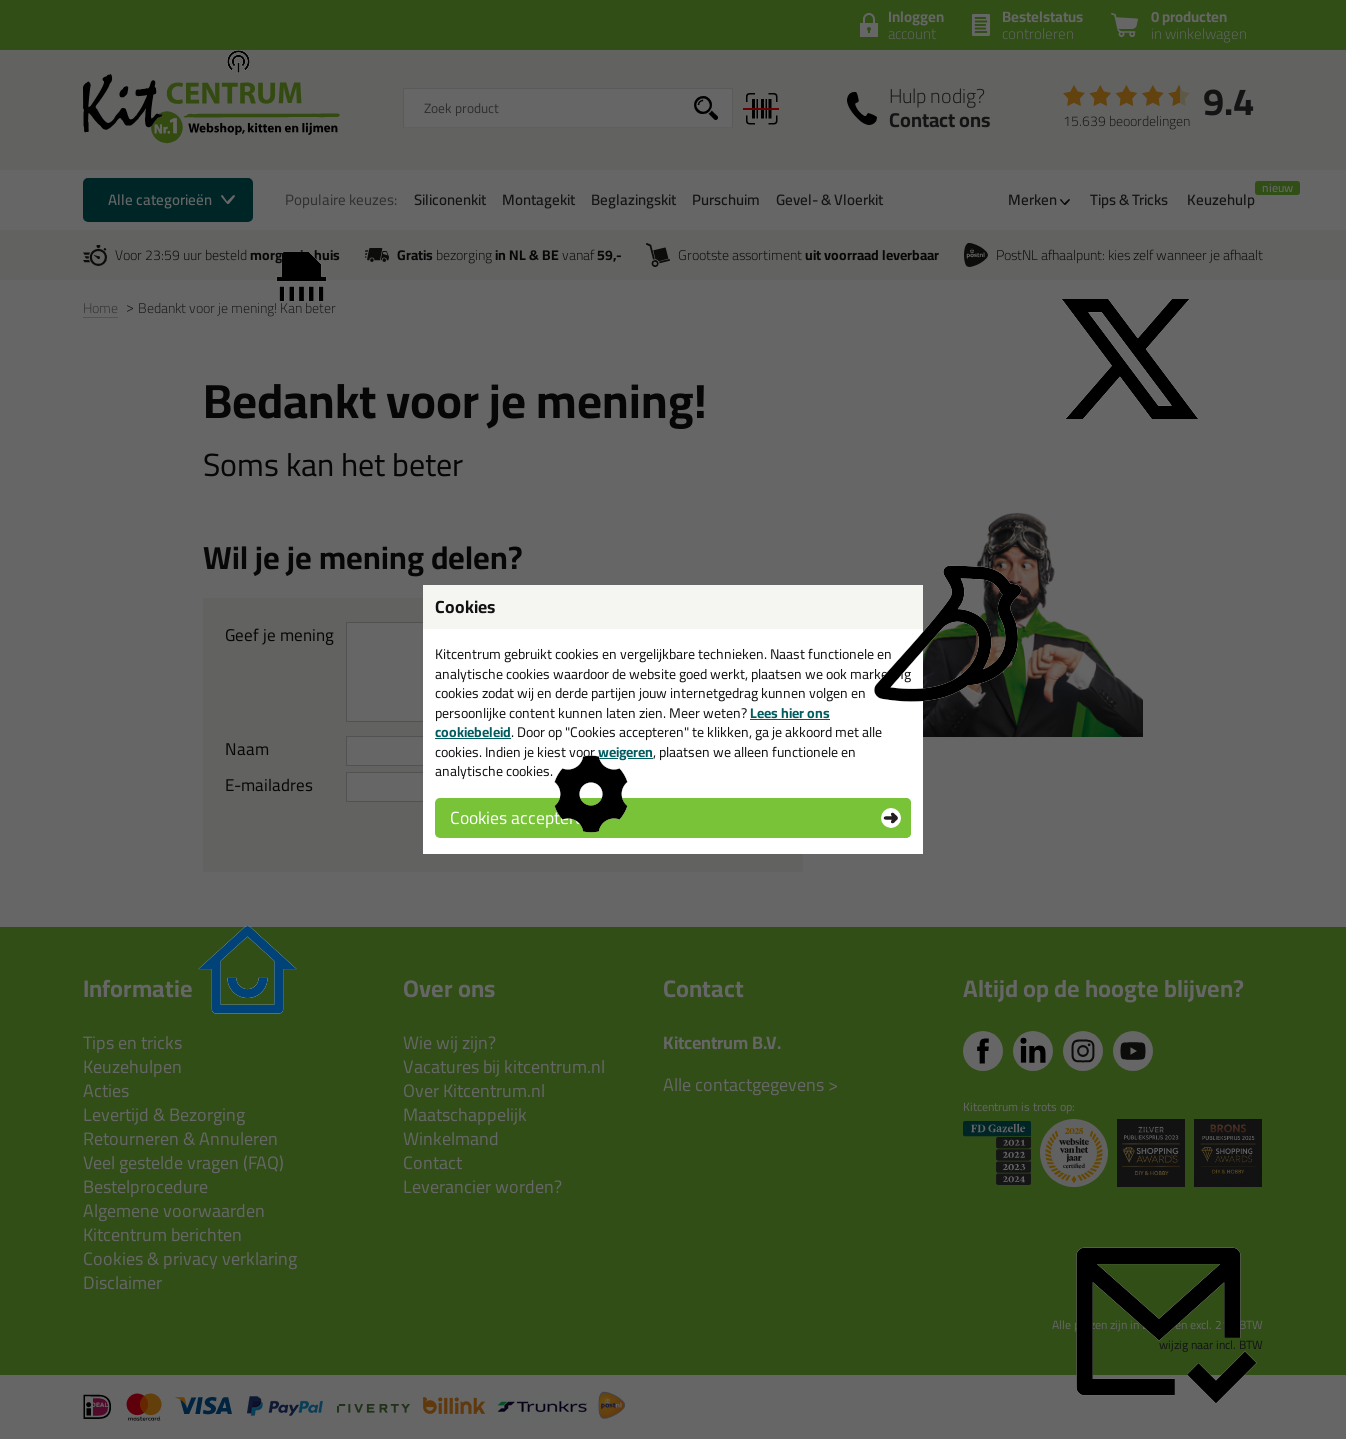 The image size is (1346, 1439). I want to click on open yuque documentation platform, so click(947, 630).